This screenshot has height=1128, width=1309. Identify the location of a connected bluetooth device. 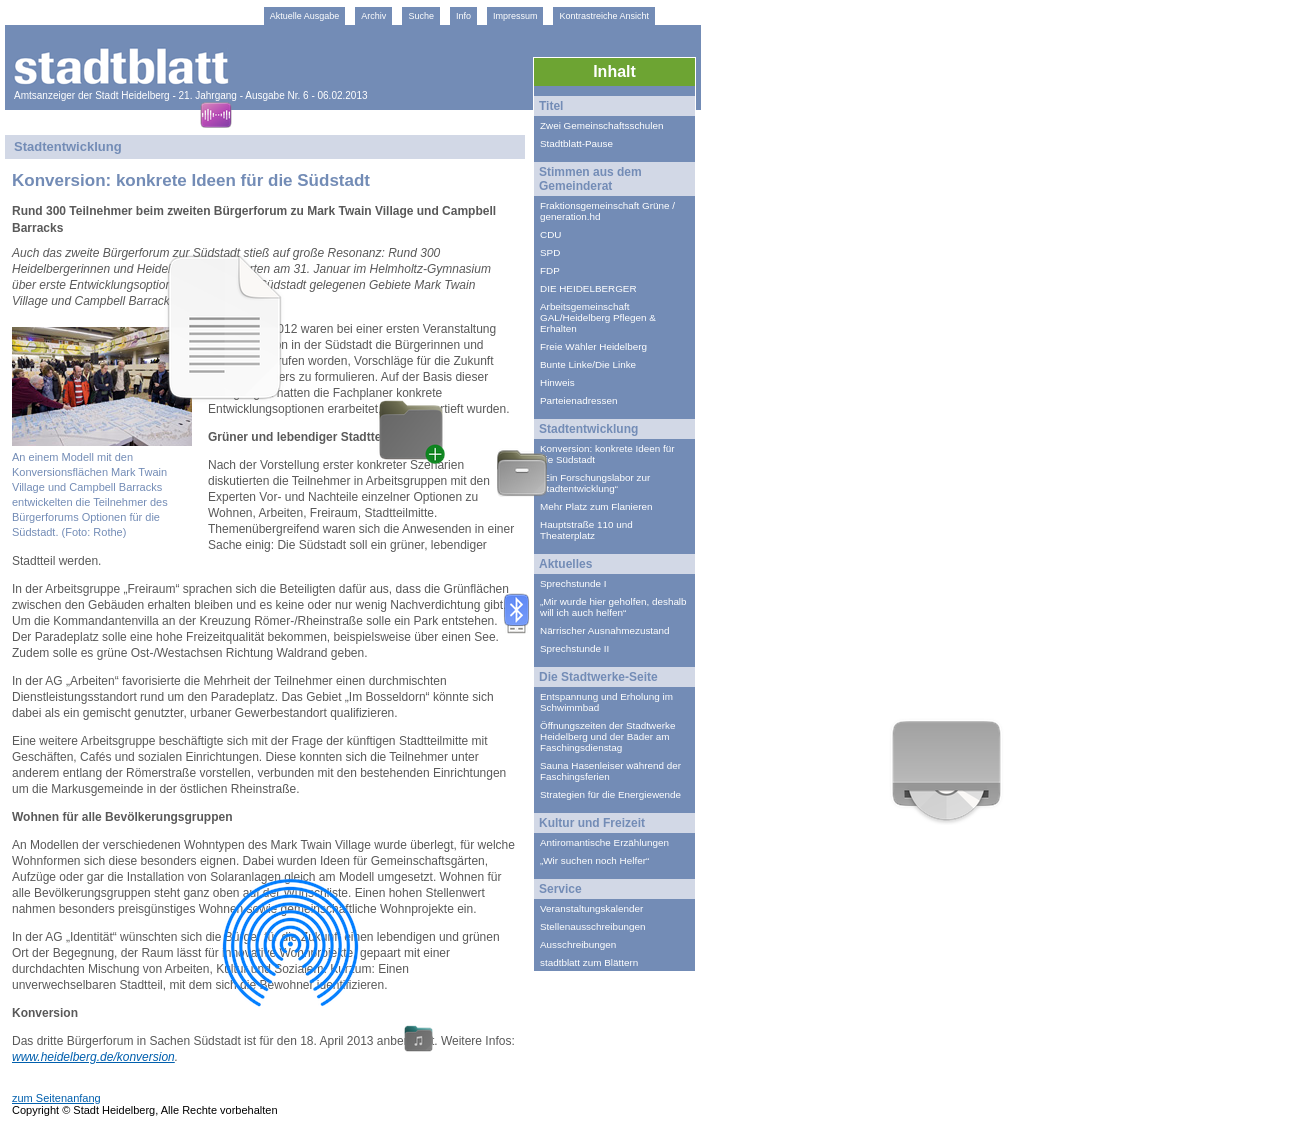
(516, 613).